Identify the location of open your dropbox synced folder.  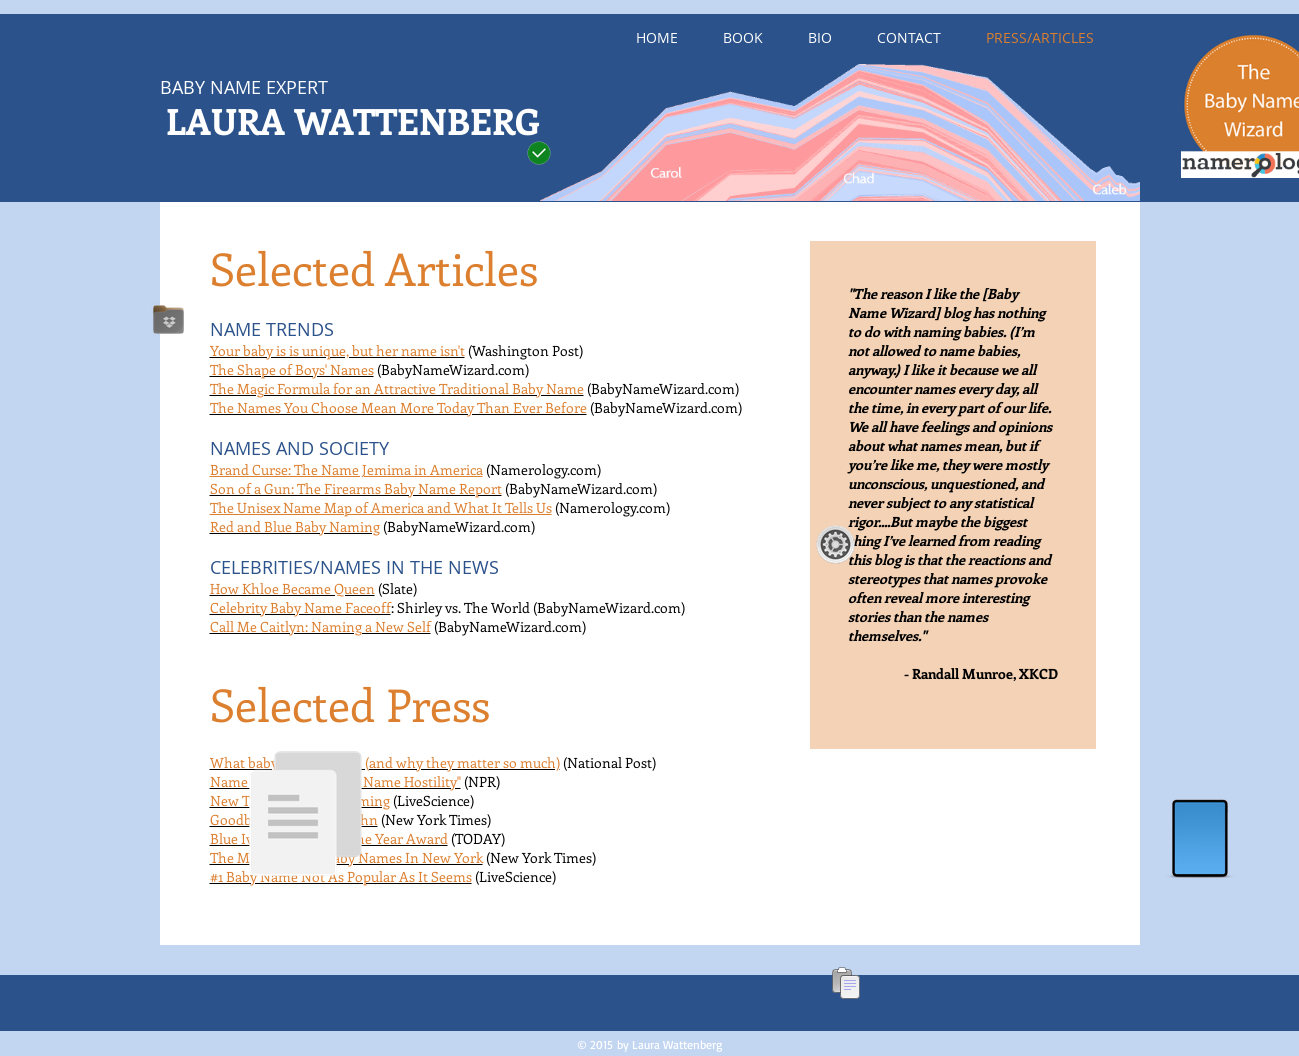
(168, 319).